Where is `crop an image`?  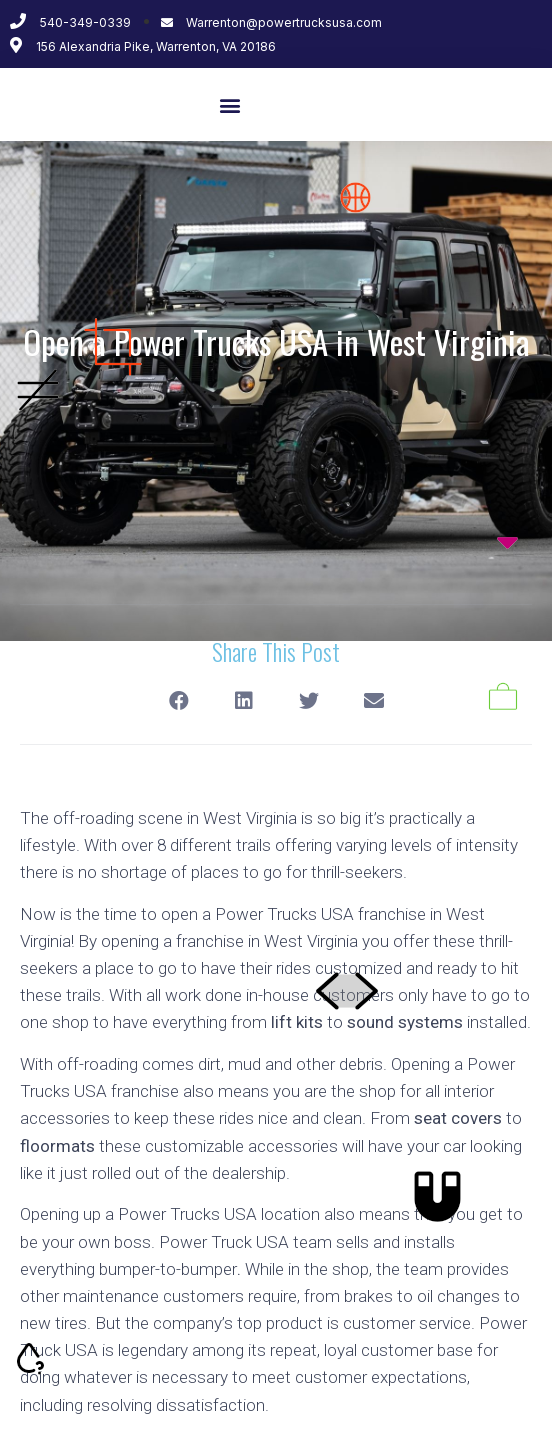 crop an image is located at coordinates (113, 347).